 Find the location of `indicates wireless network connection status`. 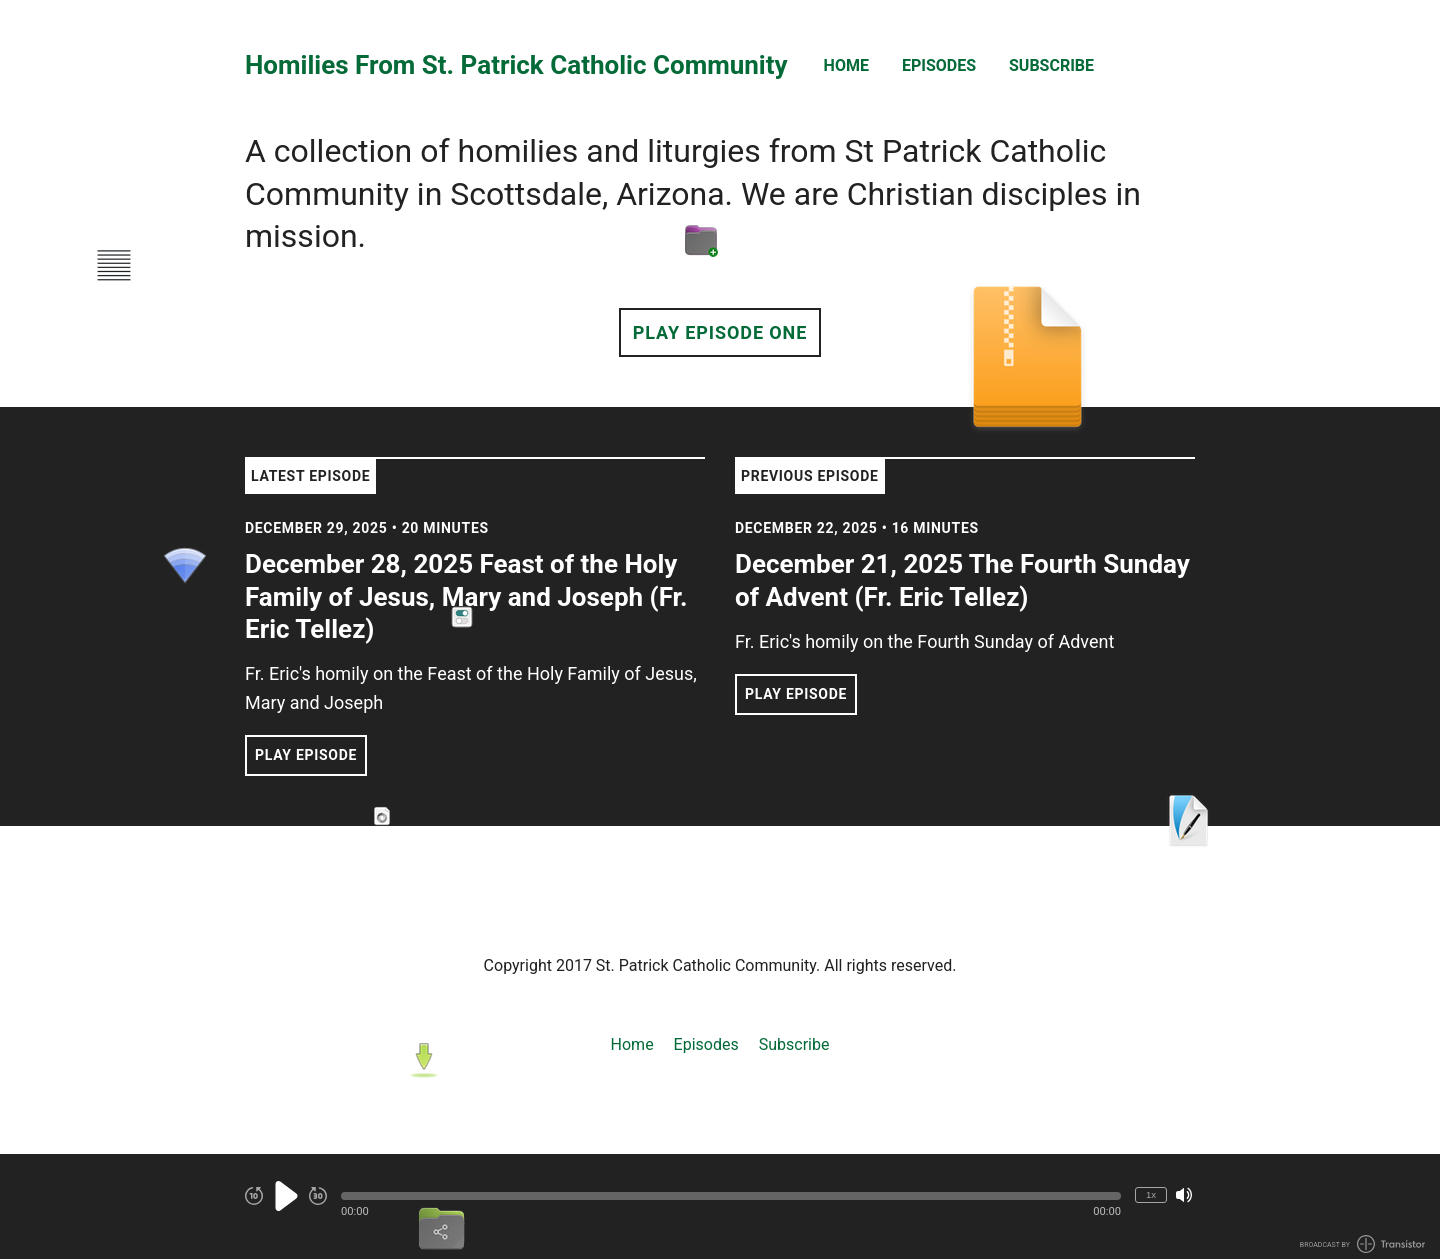

indicates wireless network connection status is located at coordinates (185, 565).